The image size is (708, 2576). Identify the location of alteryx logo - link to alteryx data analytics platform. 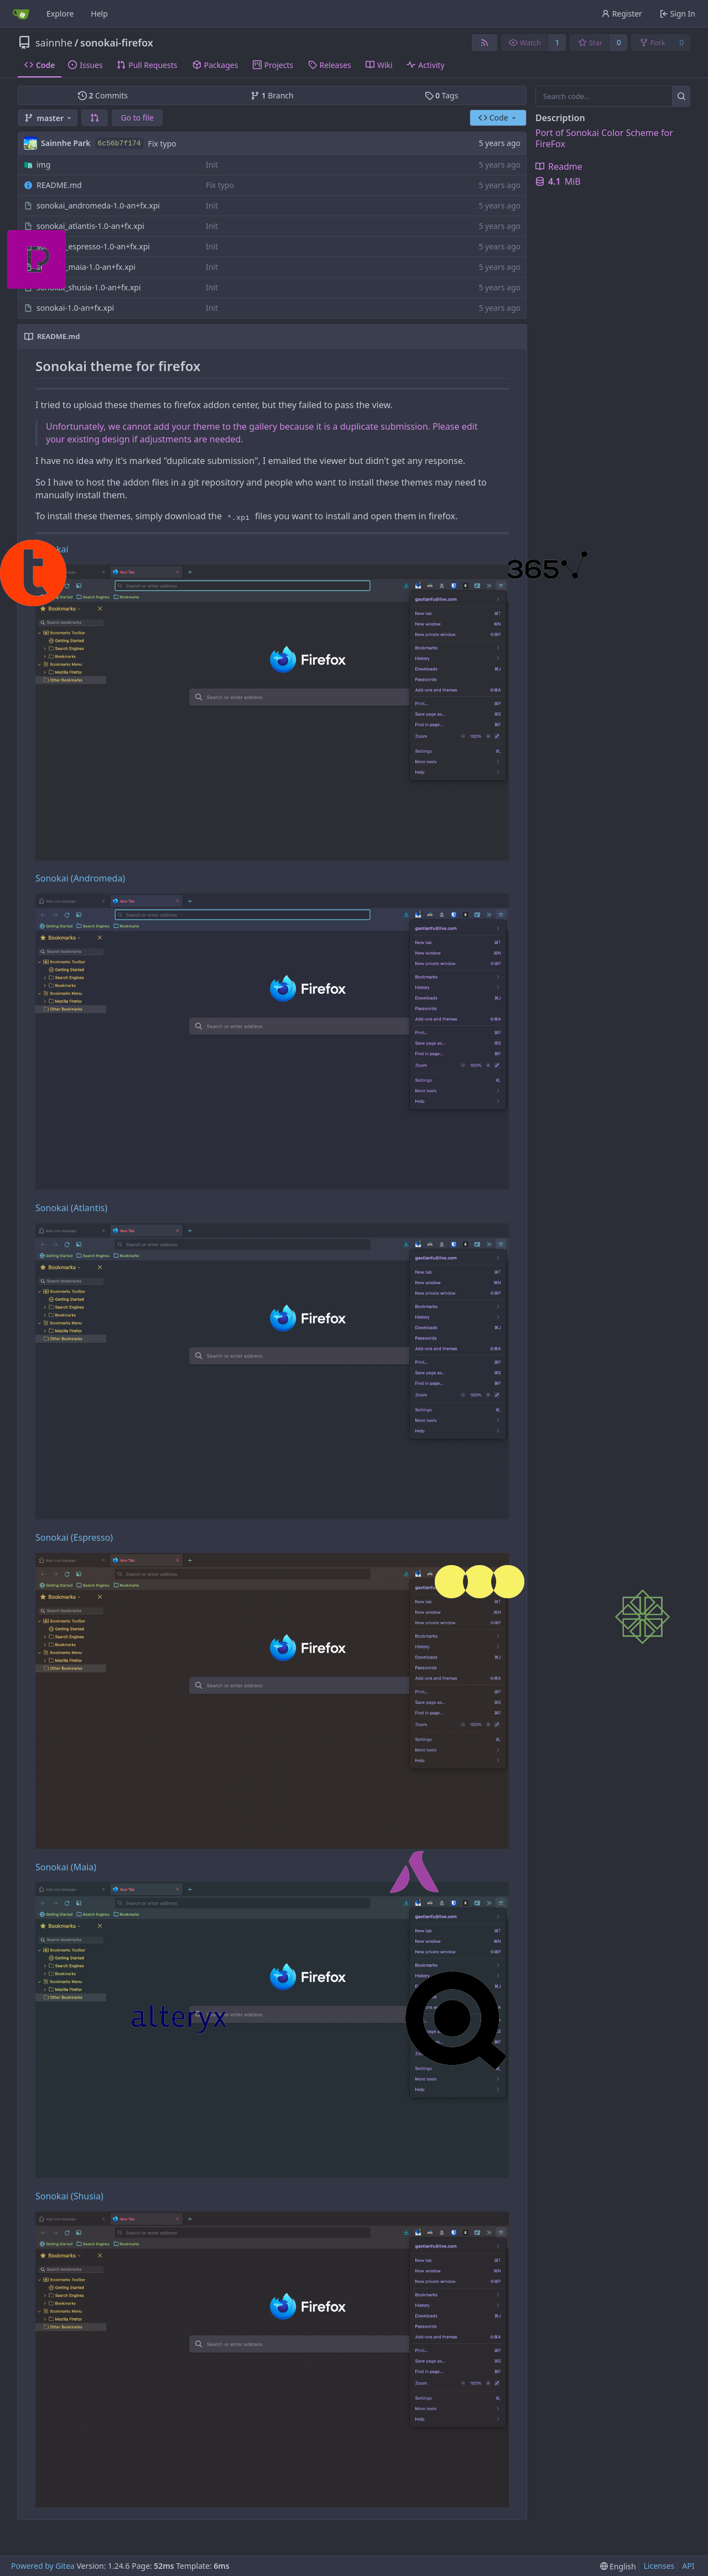
(179, 2019).